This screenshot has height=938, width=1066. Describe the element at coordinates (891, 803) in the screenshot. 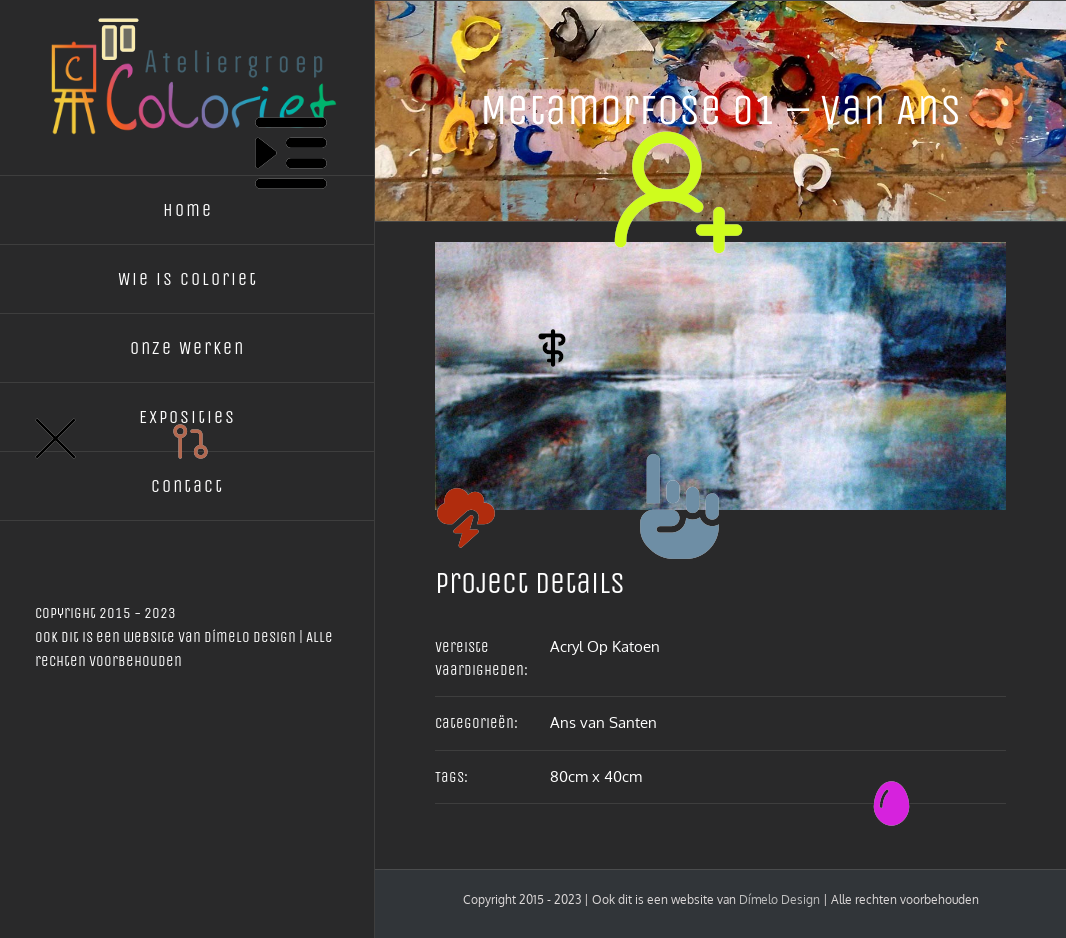

I see `indicates food or breakfast-related content` at that location.